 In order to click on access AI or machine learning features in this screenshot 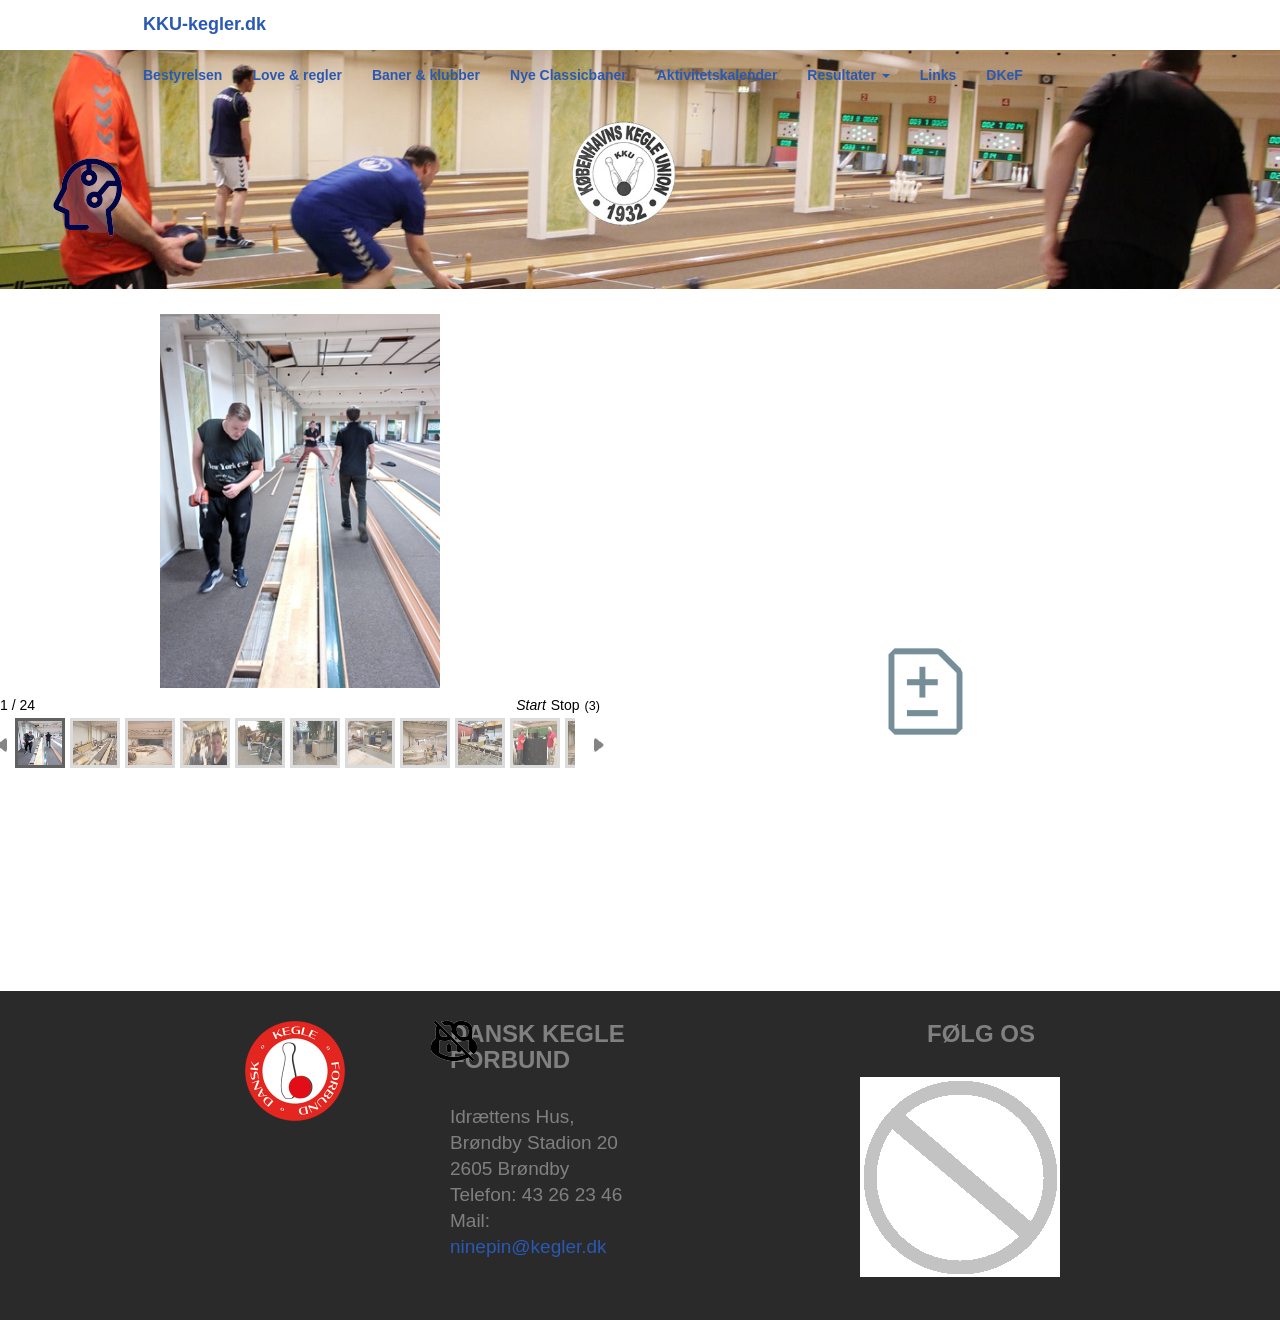, I will do `click(89, 197)`.